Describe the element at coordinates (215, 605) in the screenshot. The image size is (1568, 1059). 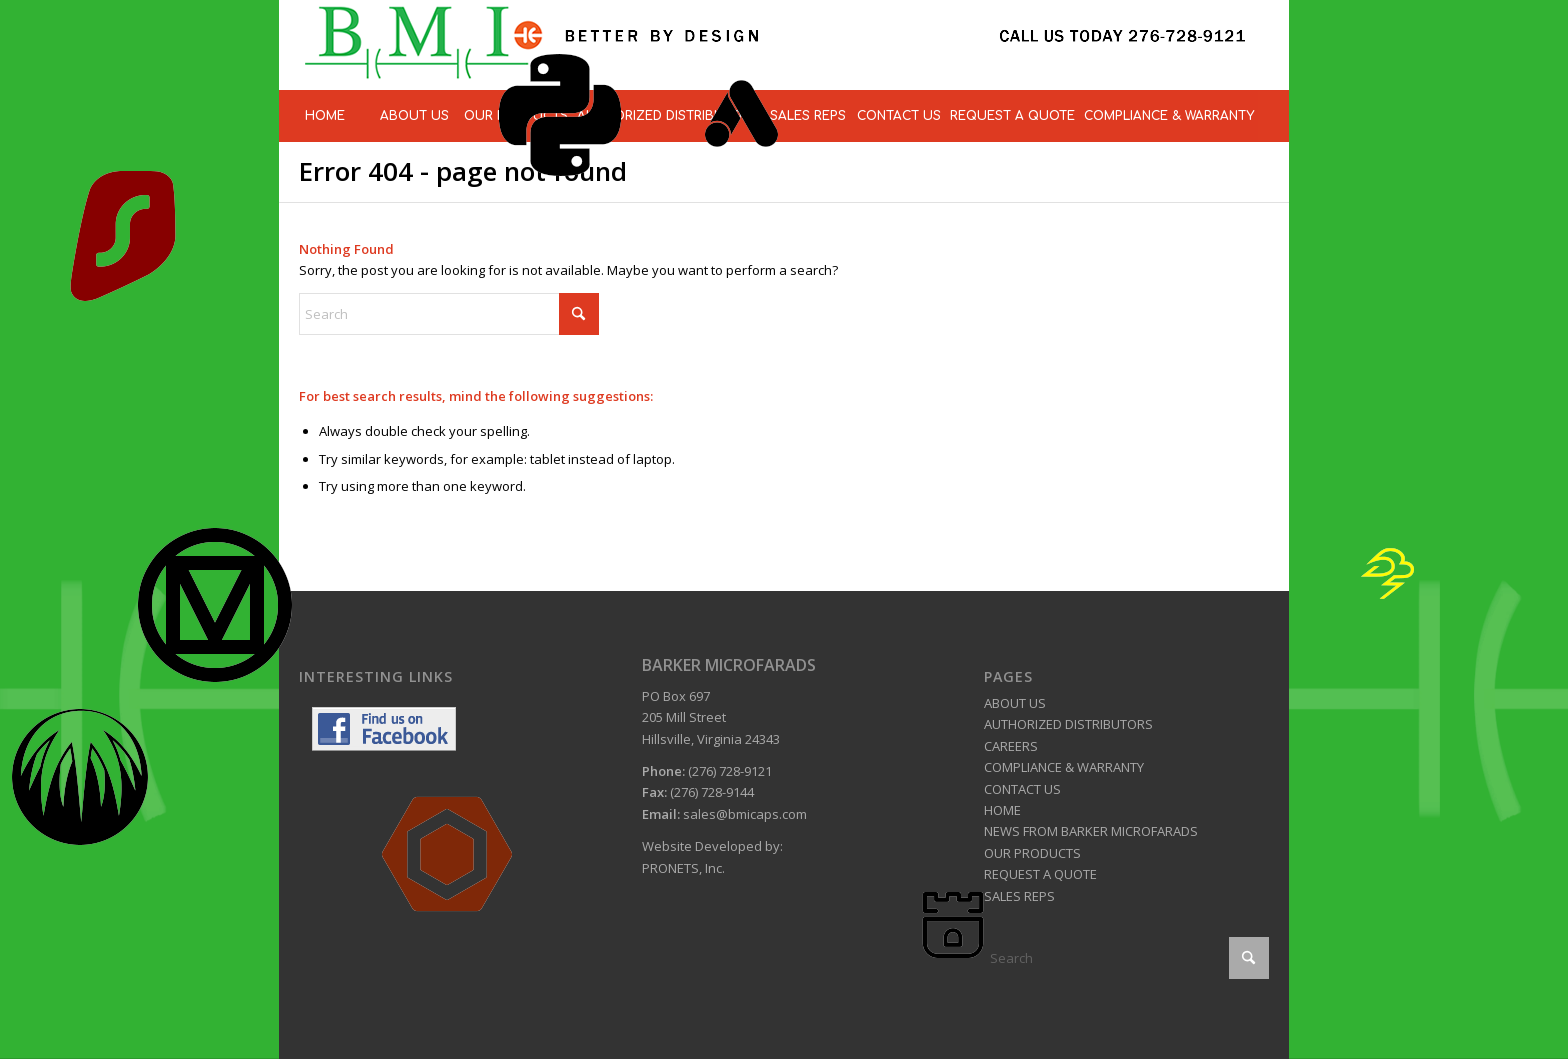
I see `material design brand logo` at that location.